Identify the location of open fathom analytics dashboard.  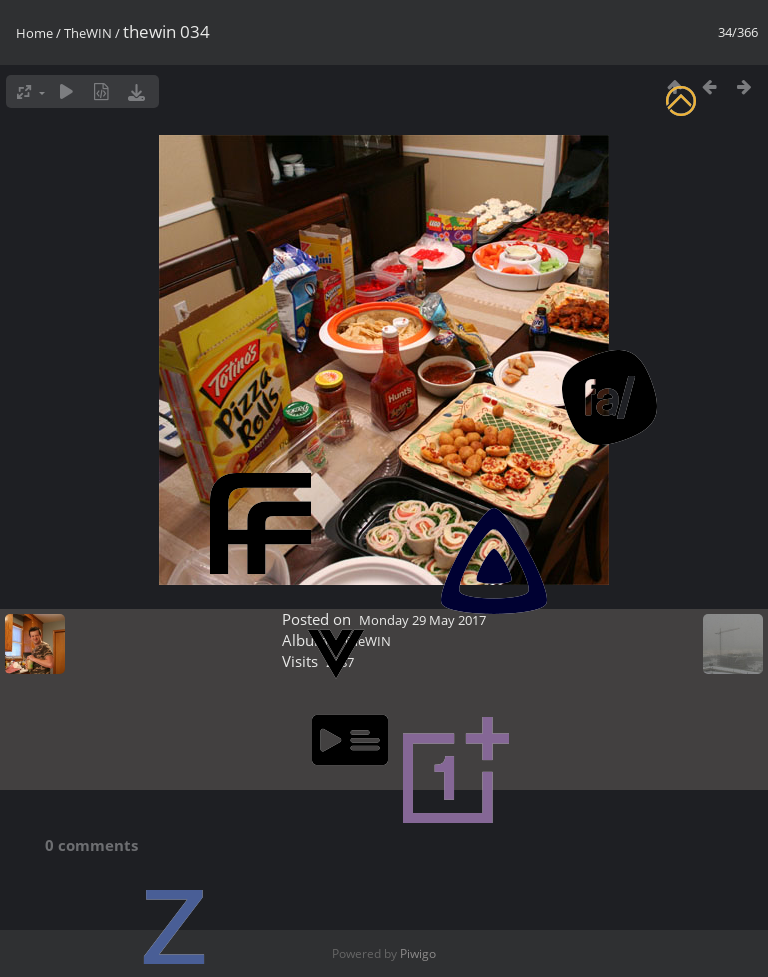
(609, 397).